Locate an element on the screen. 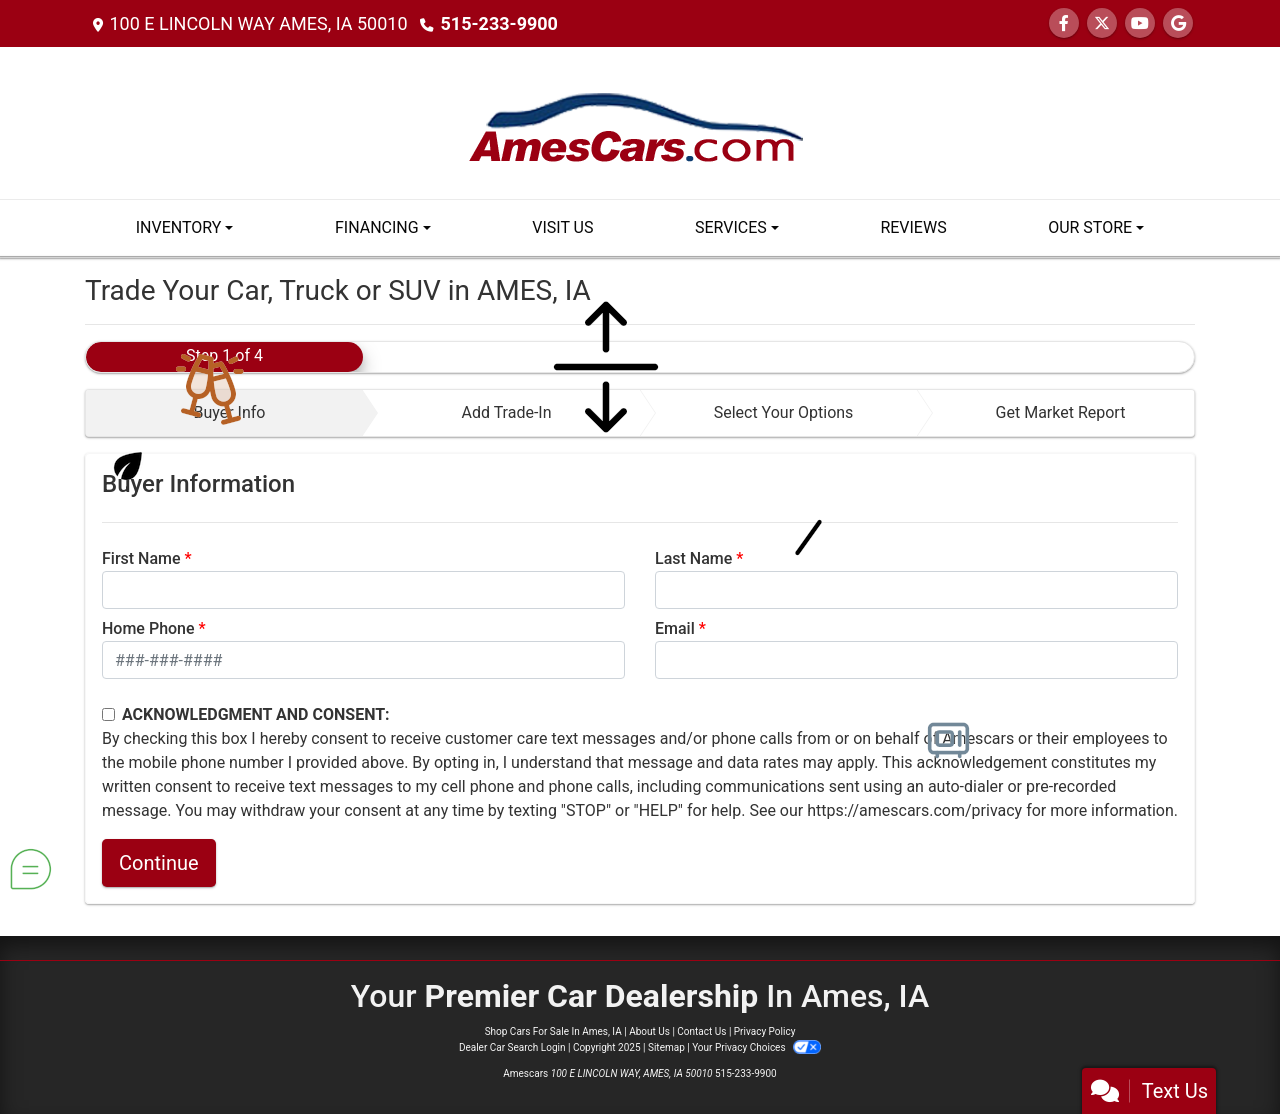  open chat or messaging is located at coordinates (30, 870).